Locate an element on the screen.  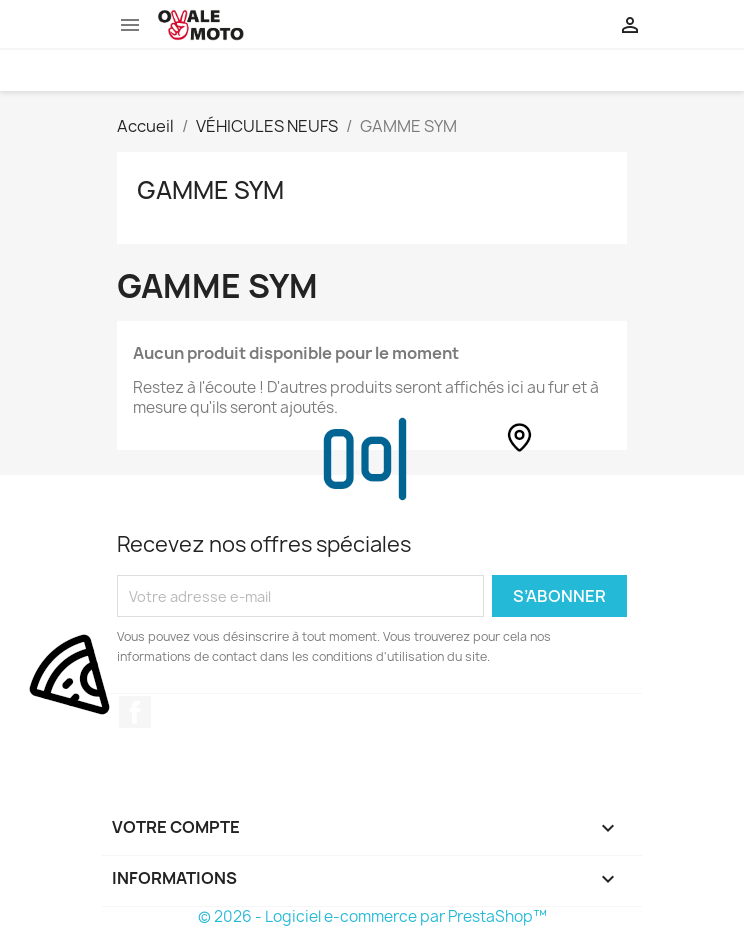
view or set a location on the map is located at coordinates (519, 437).